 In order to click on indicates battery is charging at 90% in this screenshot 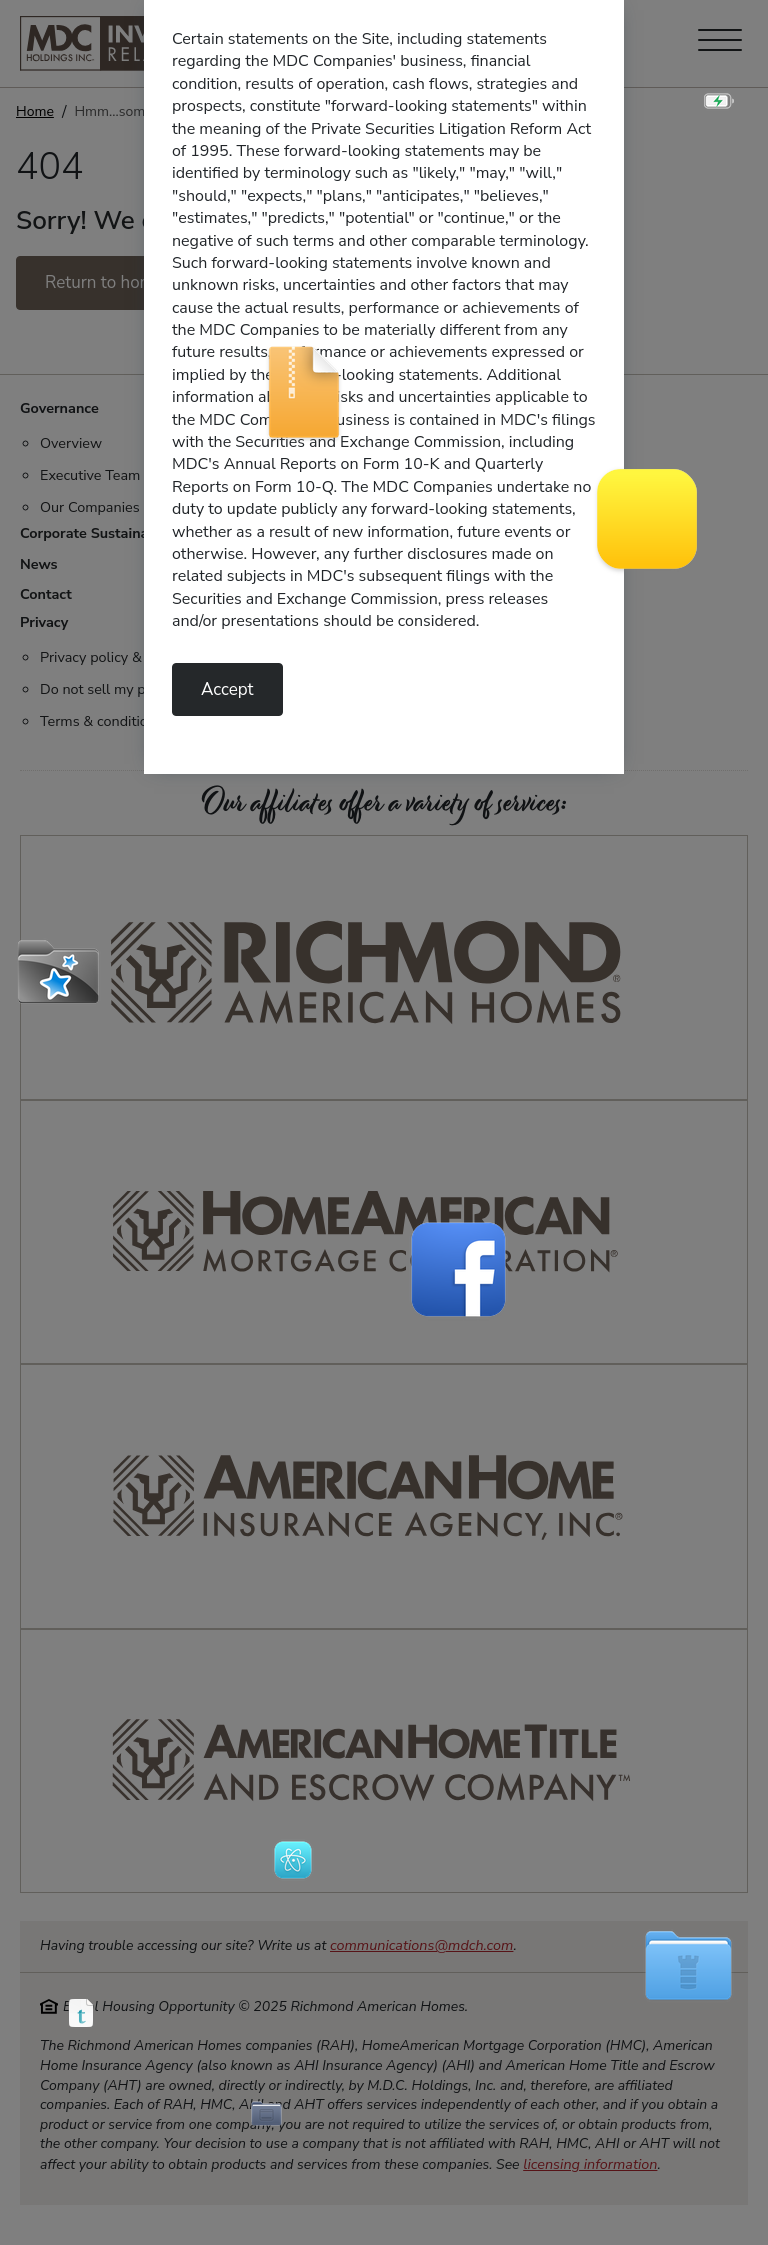, I will do `click(719, 101)`.